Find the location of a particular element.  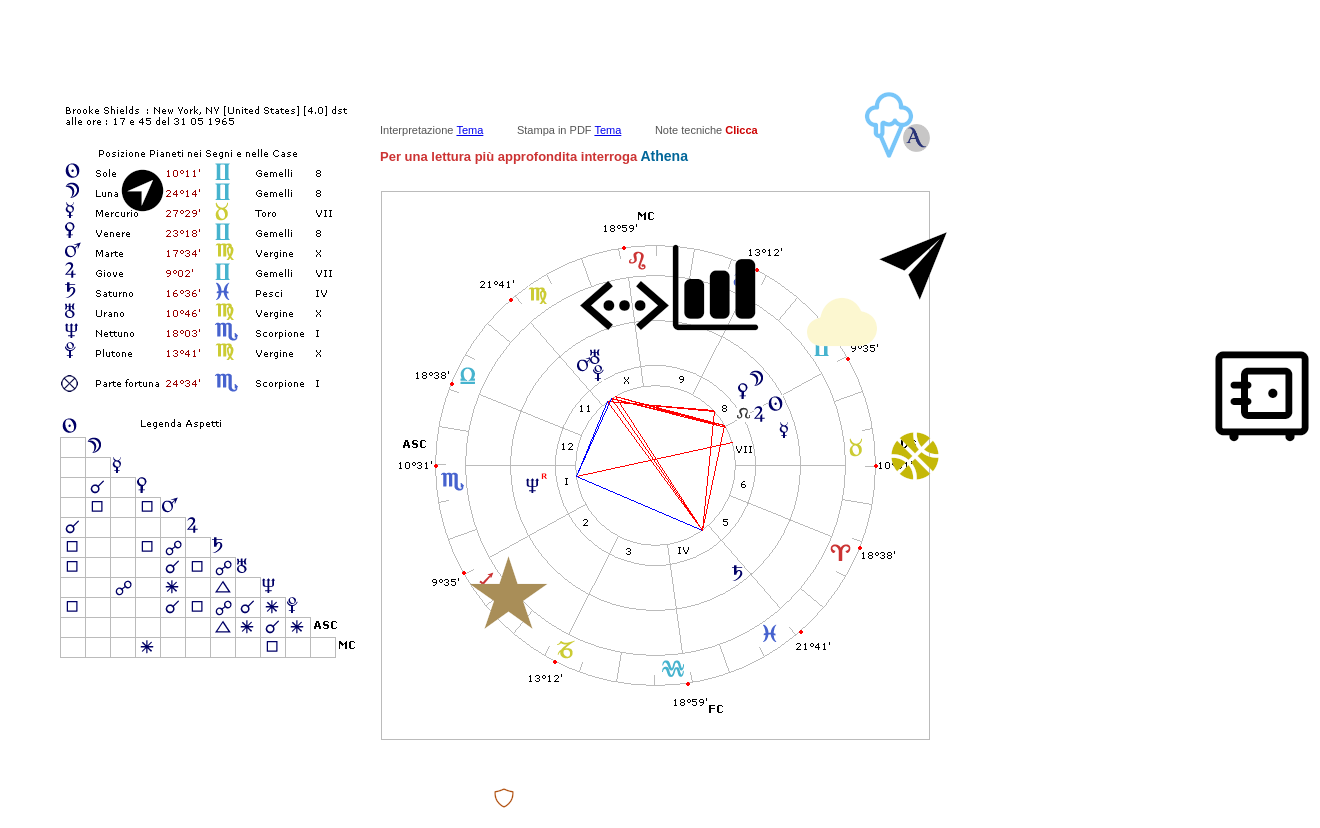

access fiscal host settings is located at coordinates (1262, 398).